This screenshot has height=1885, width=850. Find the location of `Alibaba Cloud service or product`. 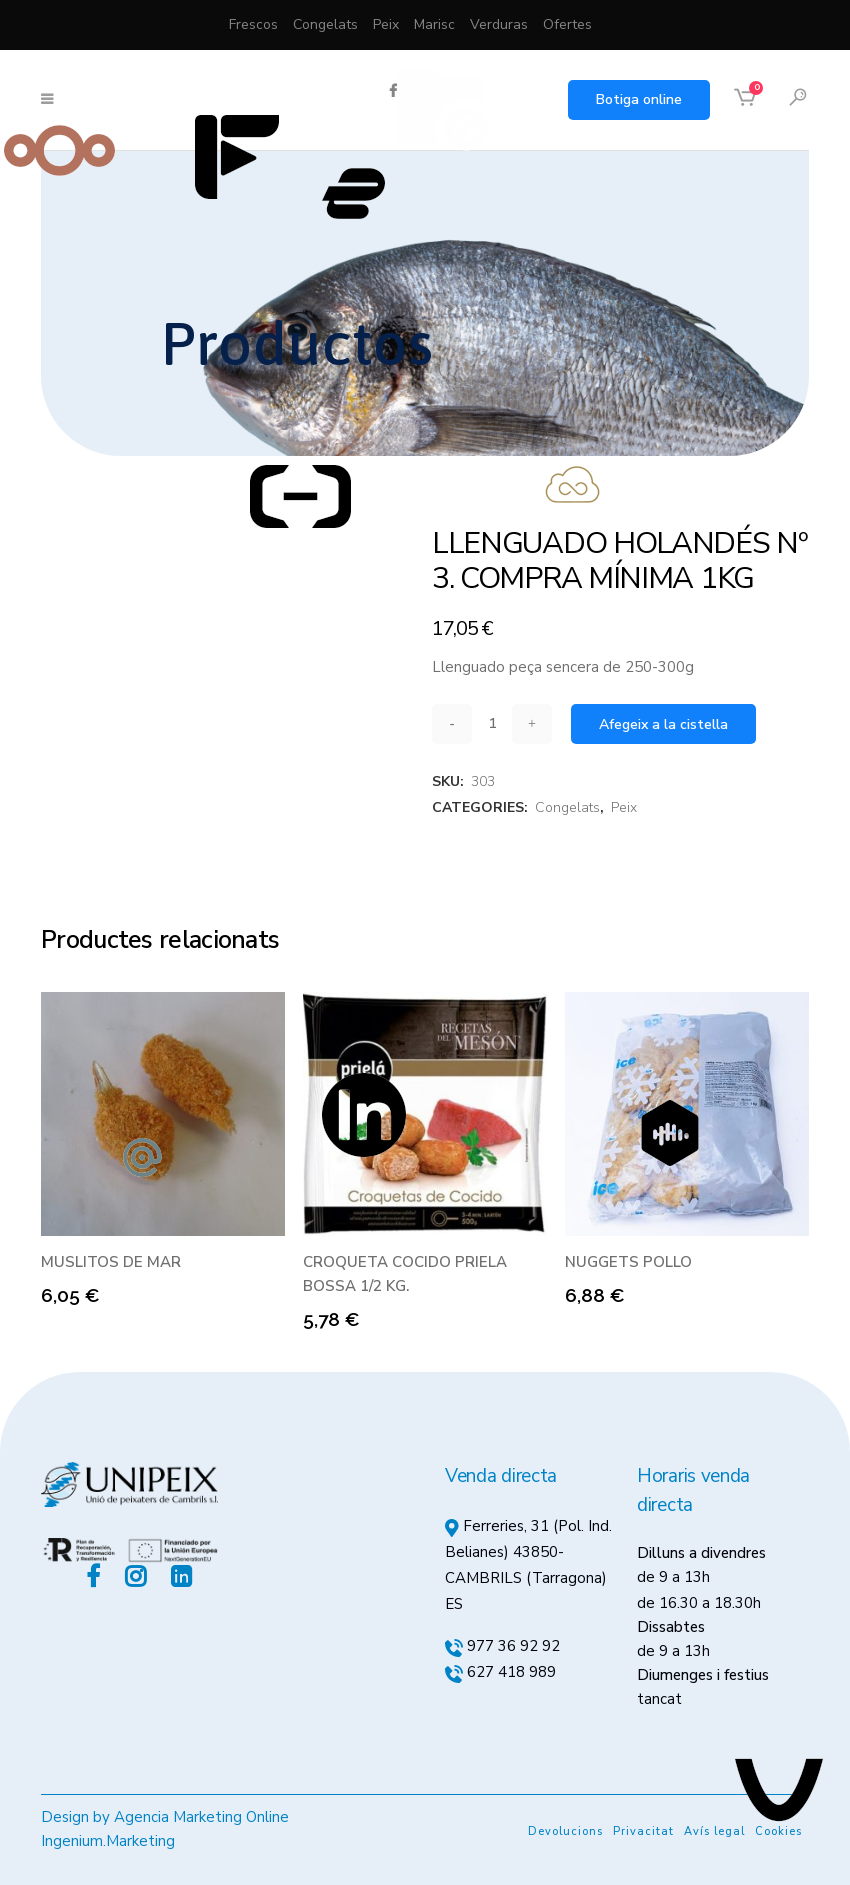

Alibaba Cloud service or product is located at coordinates (300, 496).